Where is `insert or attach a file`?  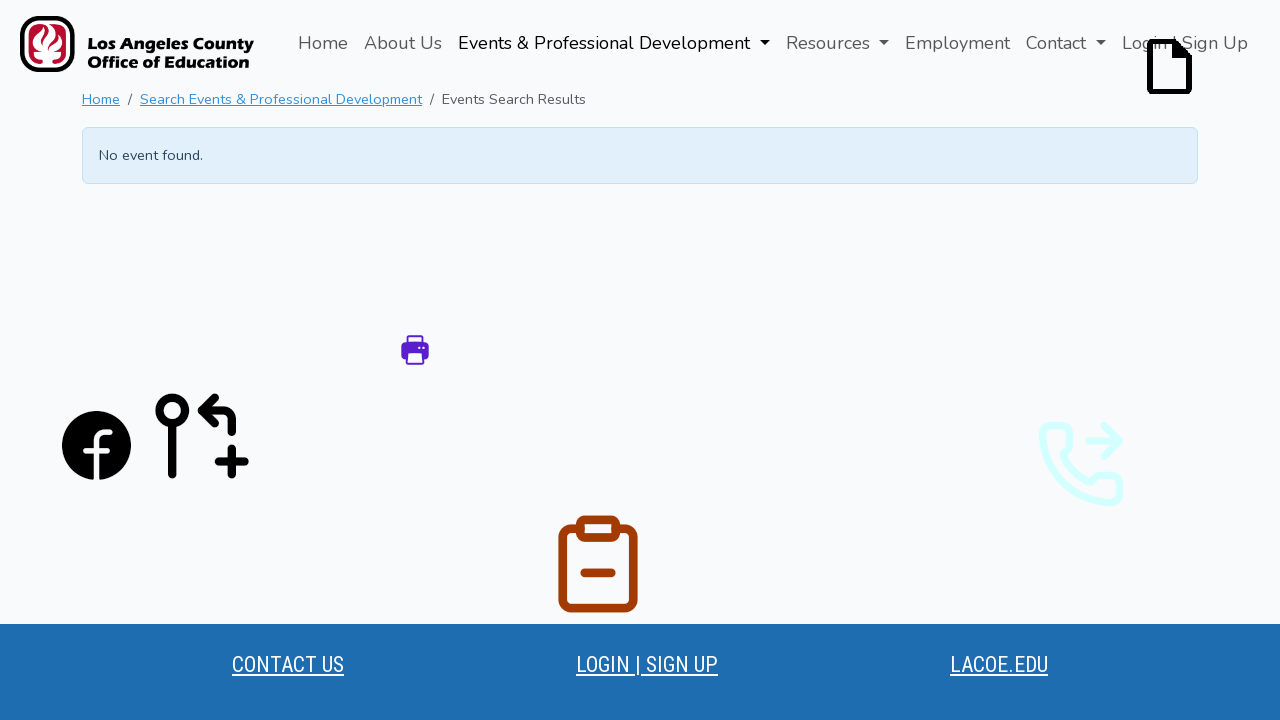
insert or attach a file is located at coordinates (1169, 66).